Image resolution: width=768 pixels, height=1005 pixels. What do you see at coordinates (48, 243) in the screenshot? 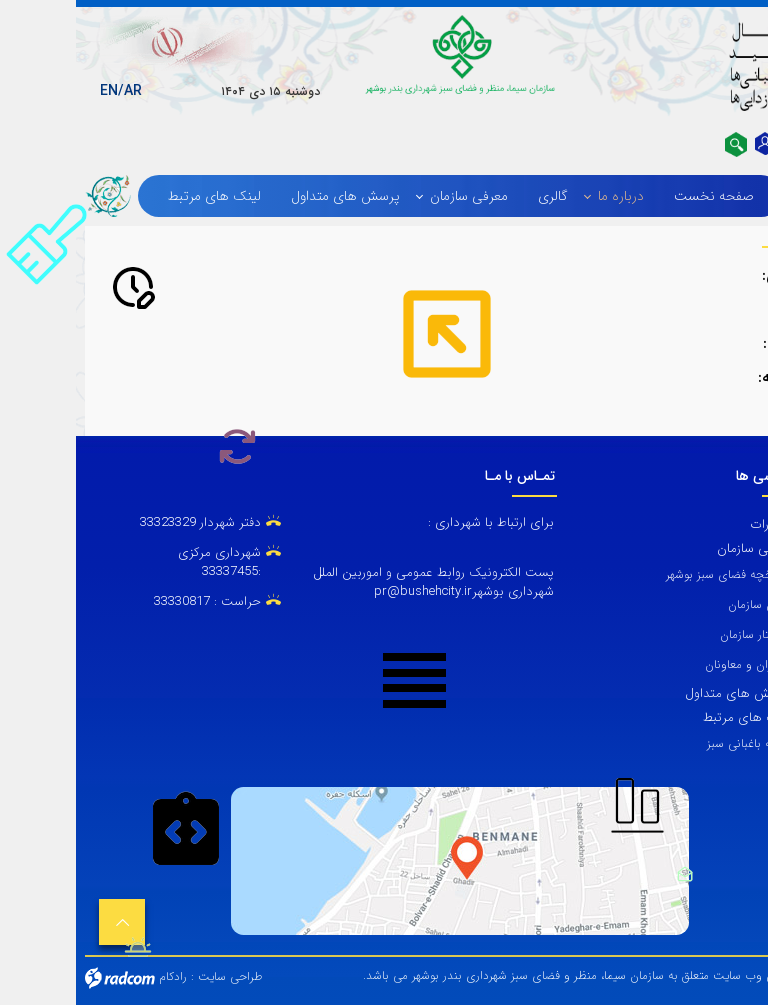
I see `access painting or drawing tools` at bounding box center [48, 243].